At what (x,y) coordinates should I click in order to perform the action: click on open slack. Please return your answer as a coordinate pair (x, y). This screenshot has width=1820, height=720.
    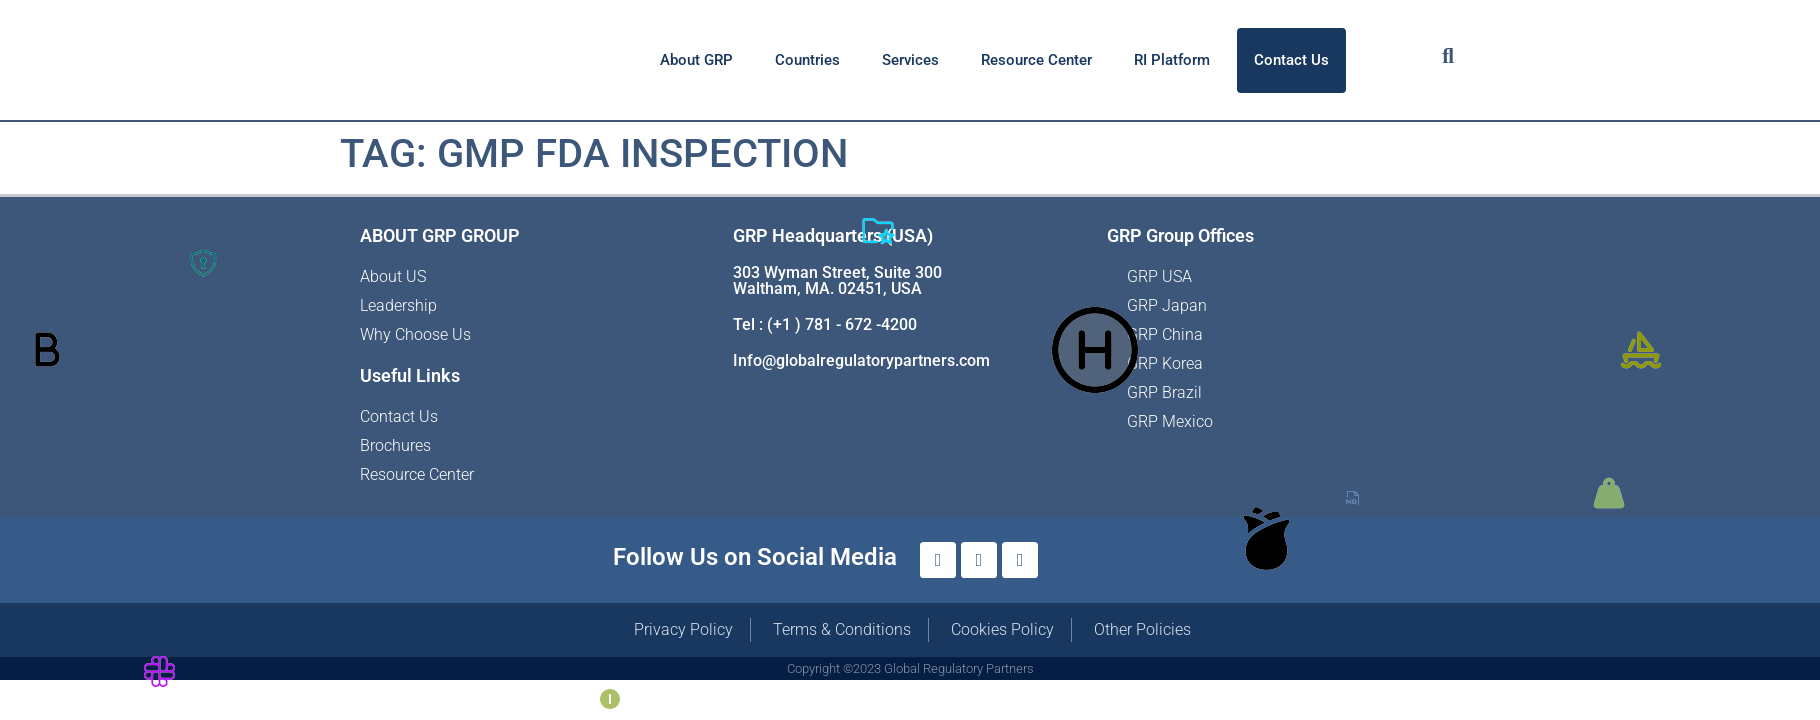
    Looking at the image, I should click on (159, 671).